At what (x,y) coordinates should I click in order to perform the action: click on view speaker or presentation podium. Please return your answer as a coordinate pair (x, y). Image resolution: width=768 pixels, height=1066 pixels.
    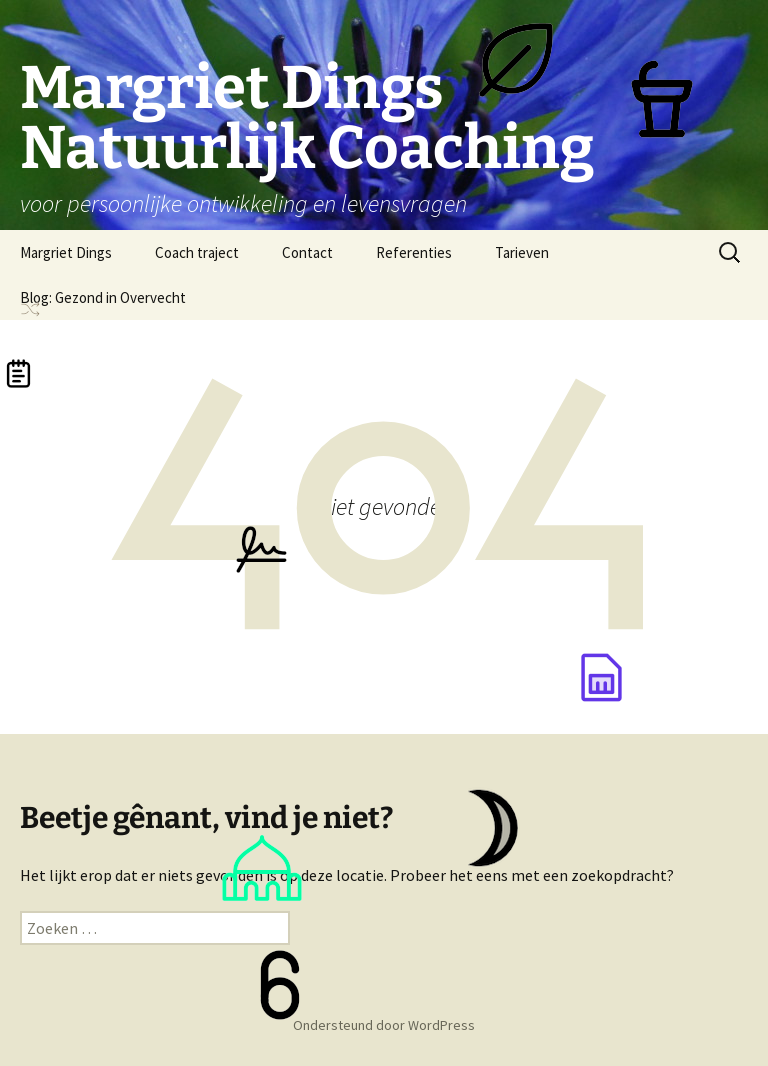
    Looking at the image, I should click on (662, 99).